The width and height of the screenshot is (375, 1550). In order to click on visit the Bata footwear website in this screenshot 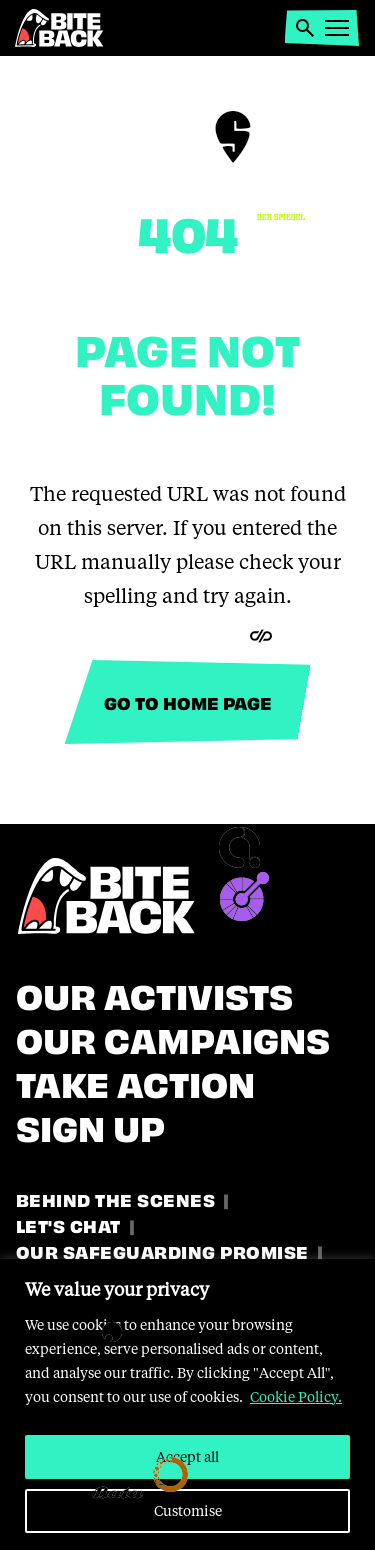, I will do `click(117, 1492)`.